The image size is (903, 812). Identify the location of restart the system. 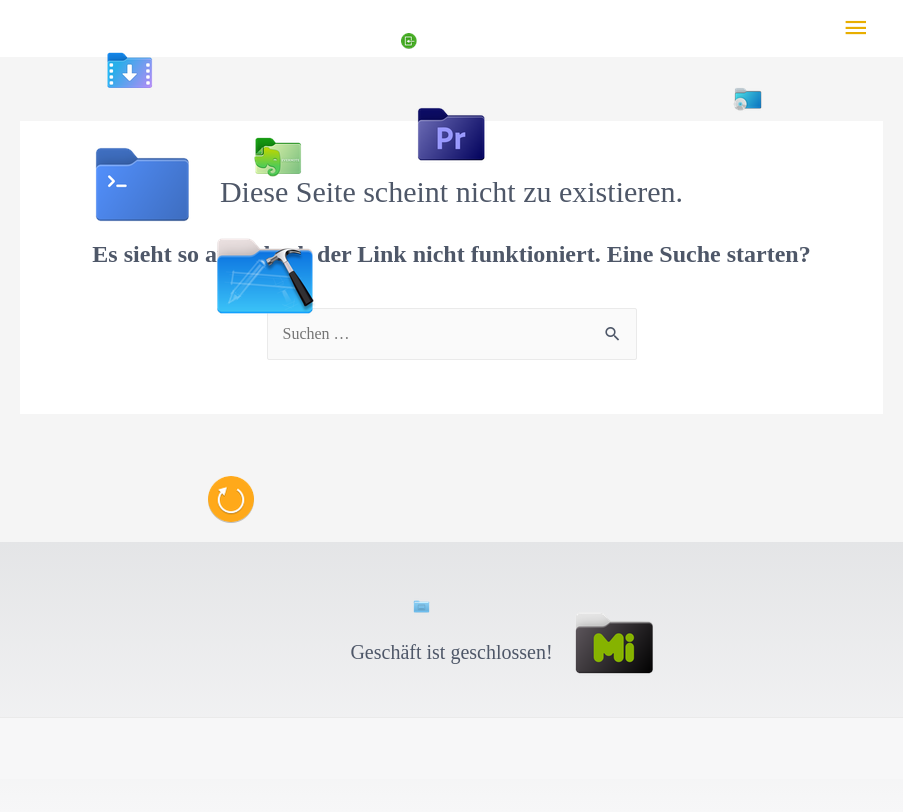
(231, 499).